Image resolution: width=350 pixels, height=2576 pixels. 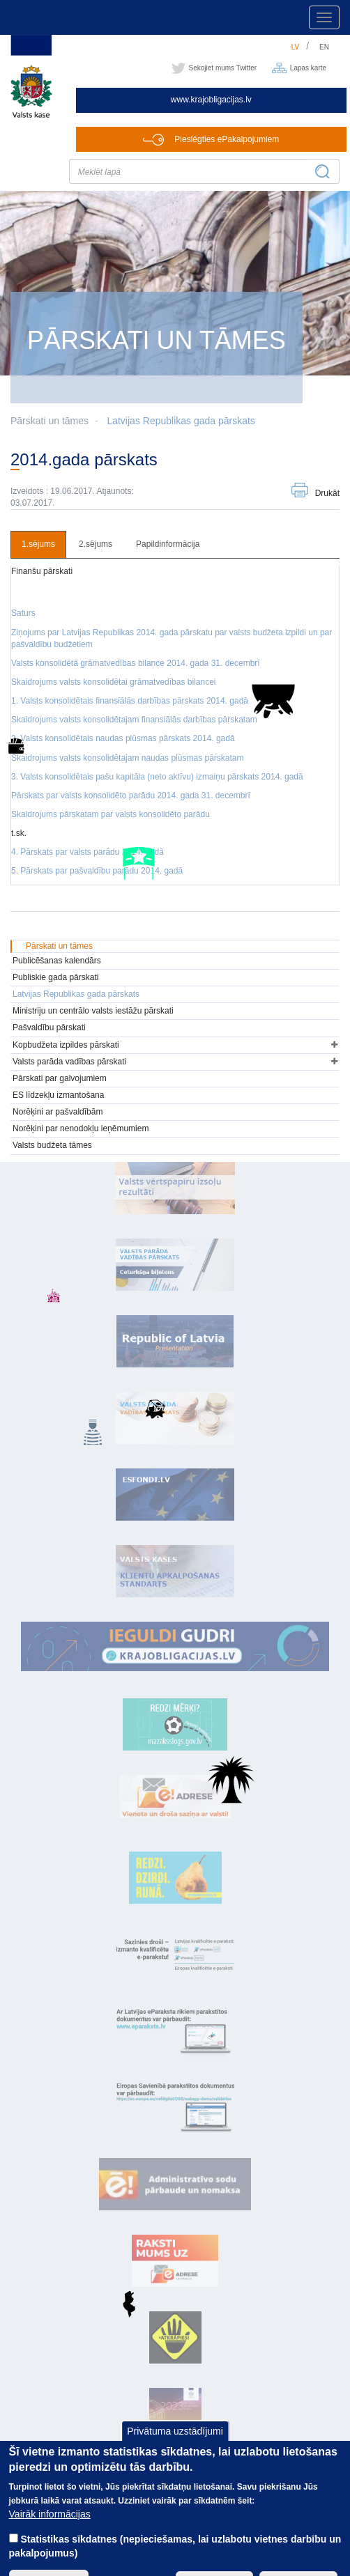 What do you see at coordinates (16, 746) in the screenshot?
I see `access your wallet or payment methods` at bounding box center [16, 746].